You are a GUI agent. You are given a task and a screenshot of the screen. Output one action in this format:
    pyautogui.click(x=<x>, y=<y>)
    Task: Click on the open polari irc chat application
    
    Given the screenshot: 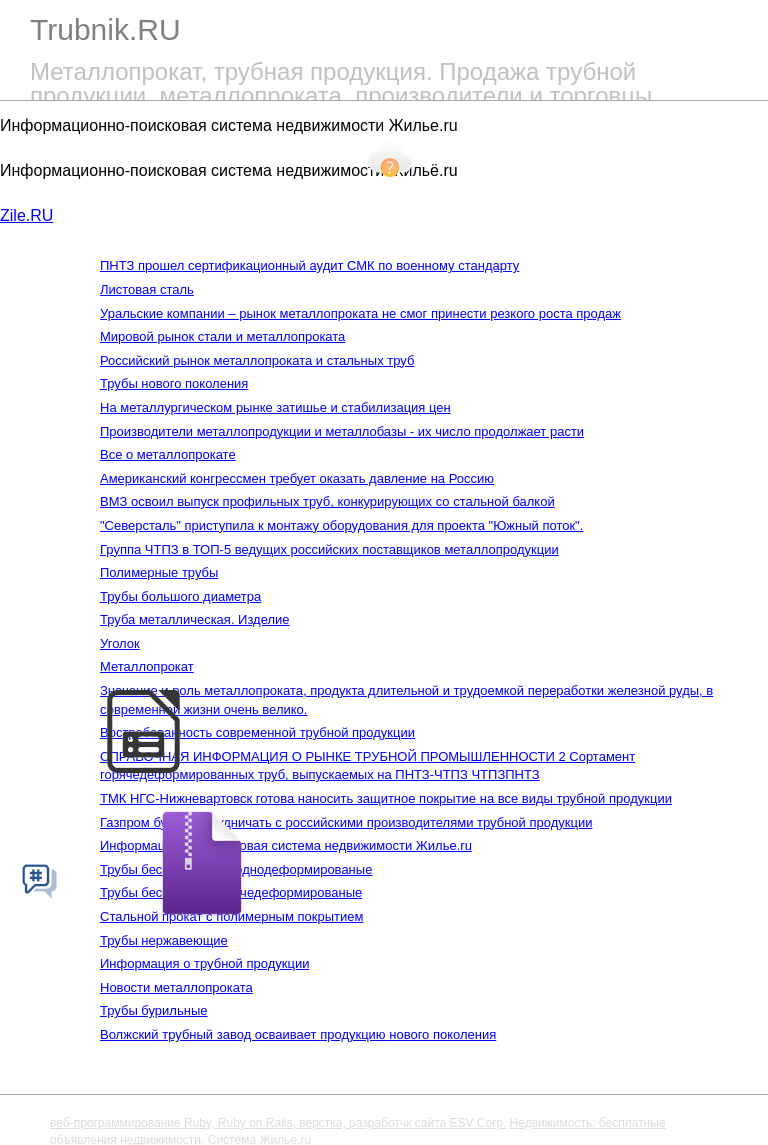 What is the action you would take?
    pyautogui.click(x=39, y=881)
    